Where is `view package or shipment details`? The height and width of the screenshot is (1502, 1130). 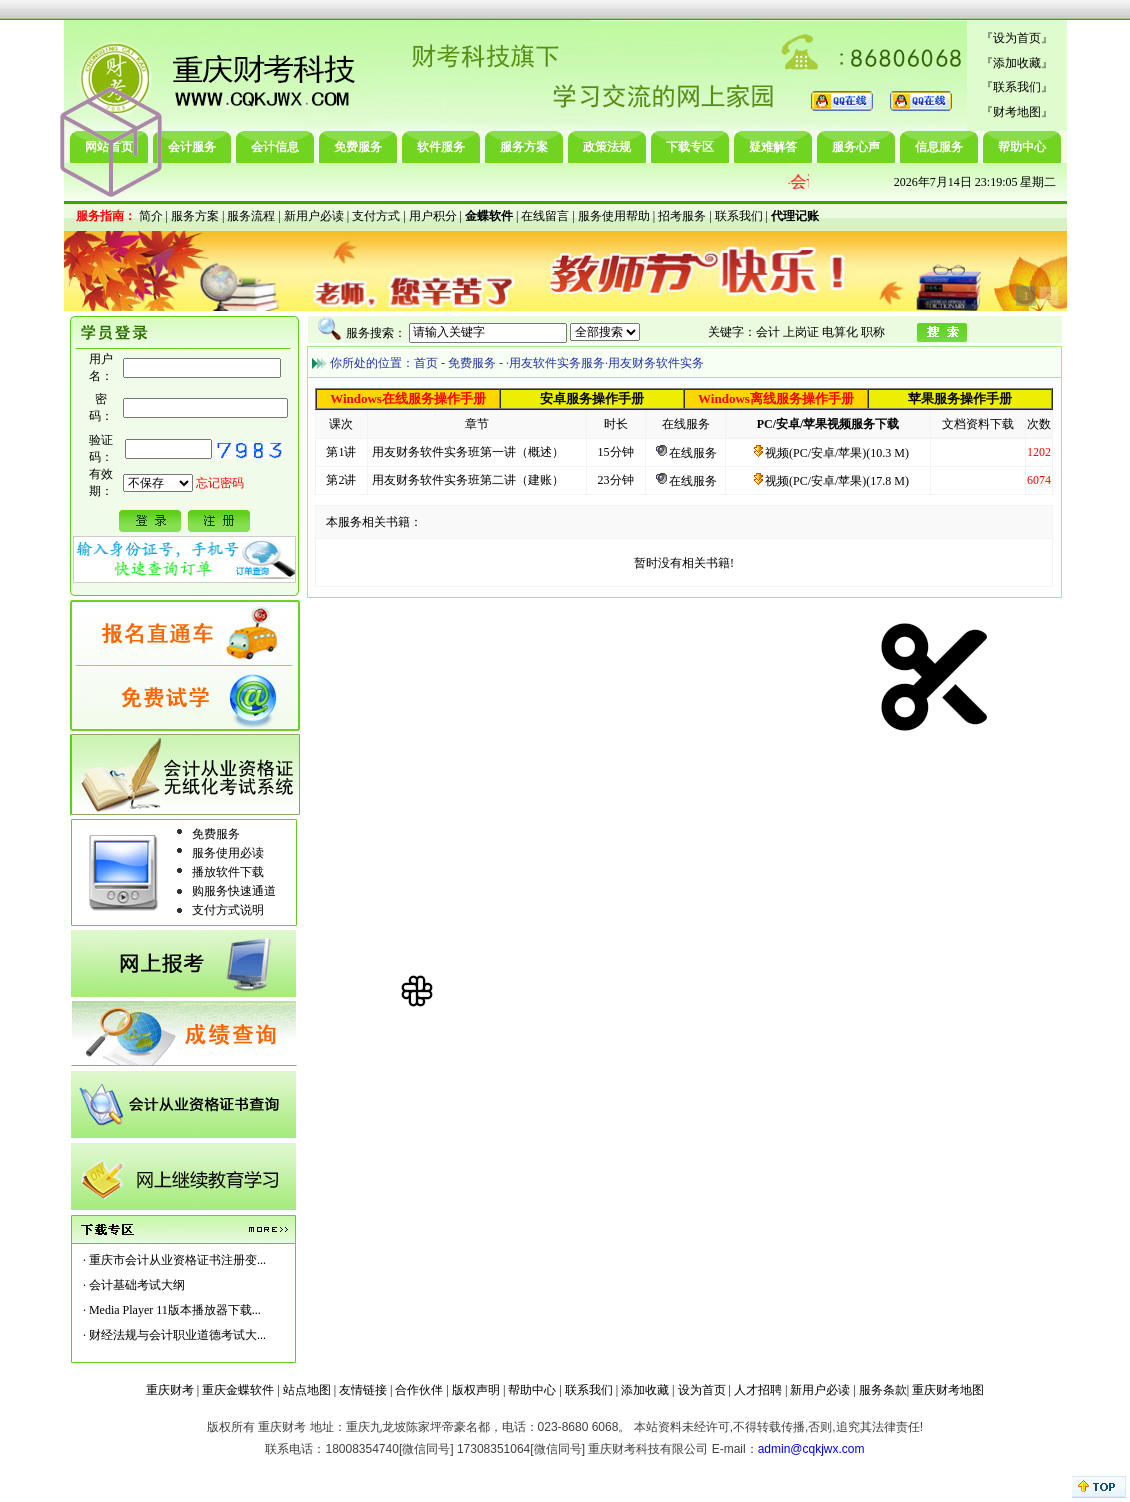
view package or shipment details is located at coordinates (111, 142).